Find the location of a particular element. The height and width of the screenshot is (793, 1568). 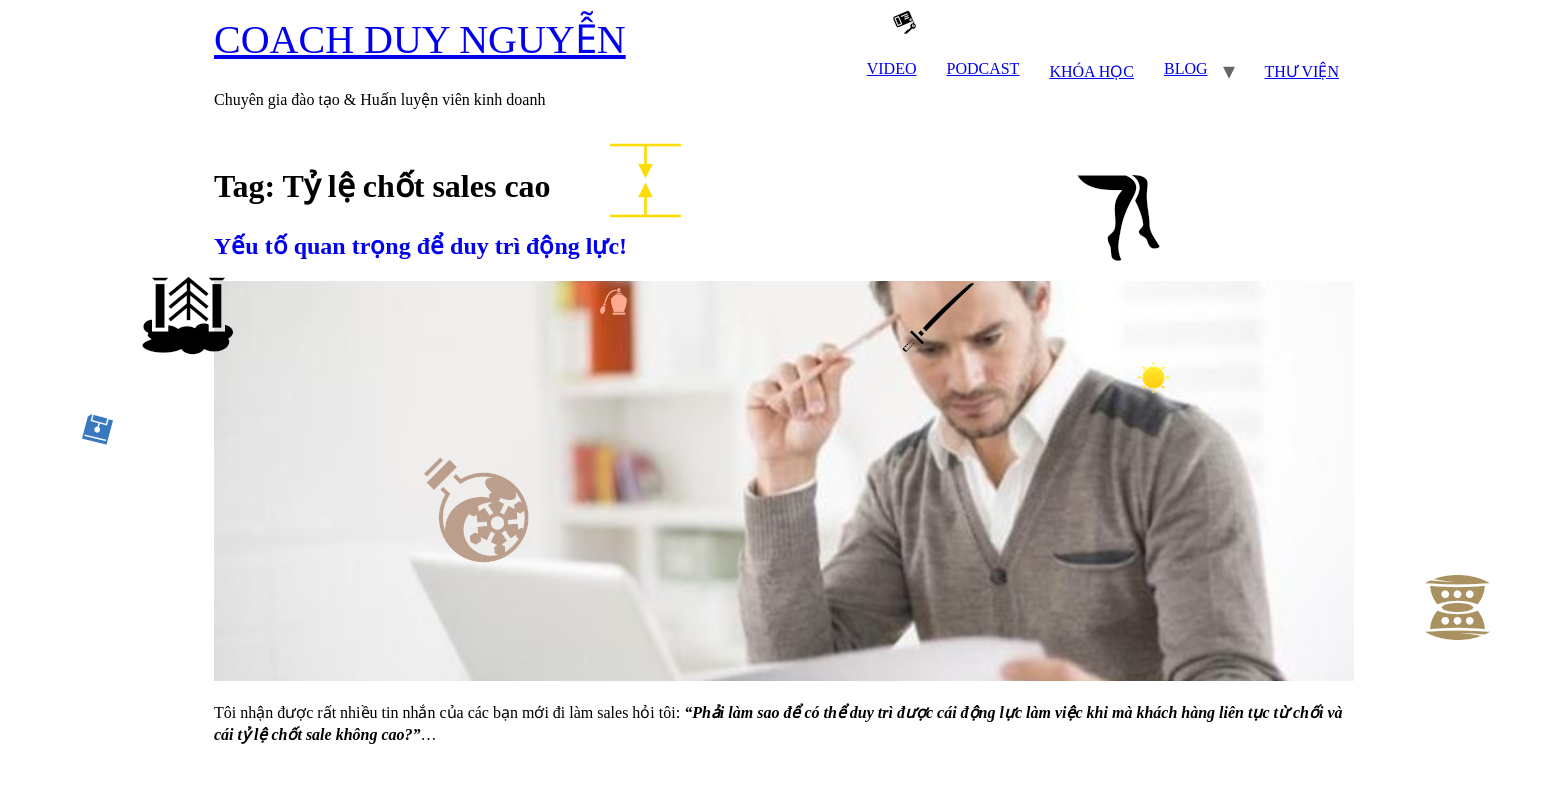

use a frost potion or ice spell item is located at coordinates (476, 509).